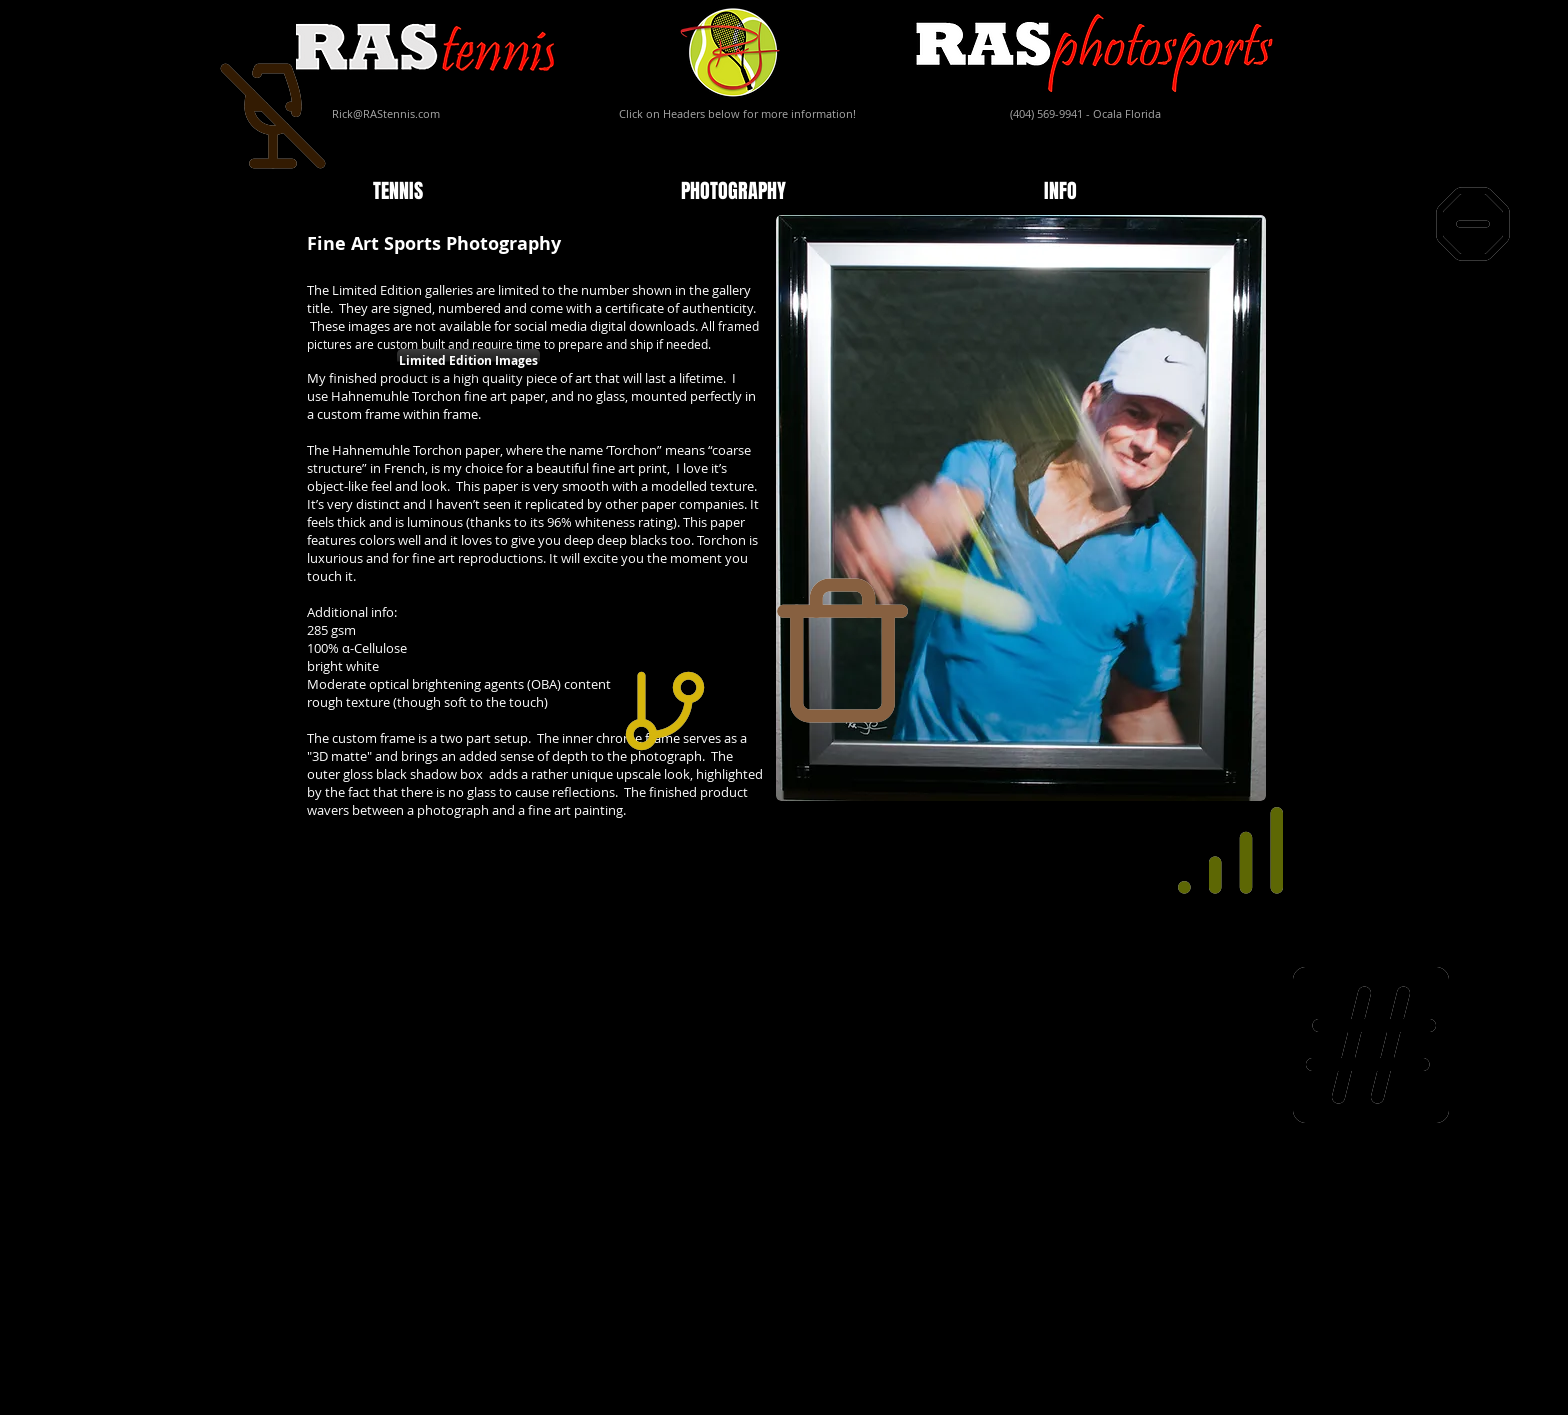 The width and height of the screenshot is (1568, 1415). Describe the element at coordinates (1371, 1045) in the screenshot. I see `view or browse hashtags` at that location.